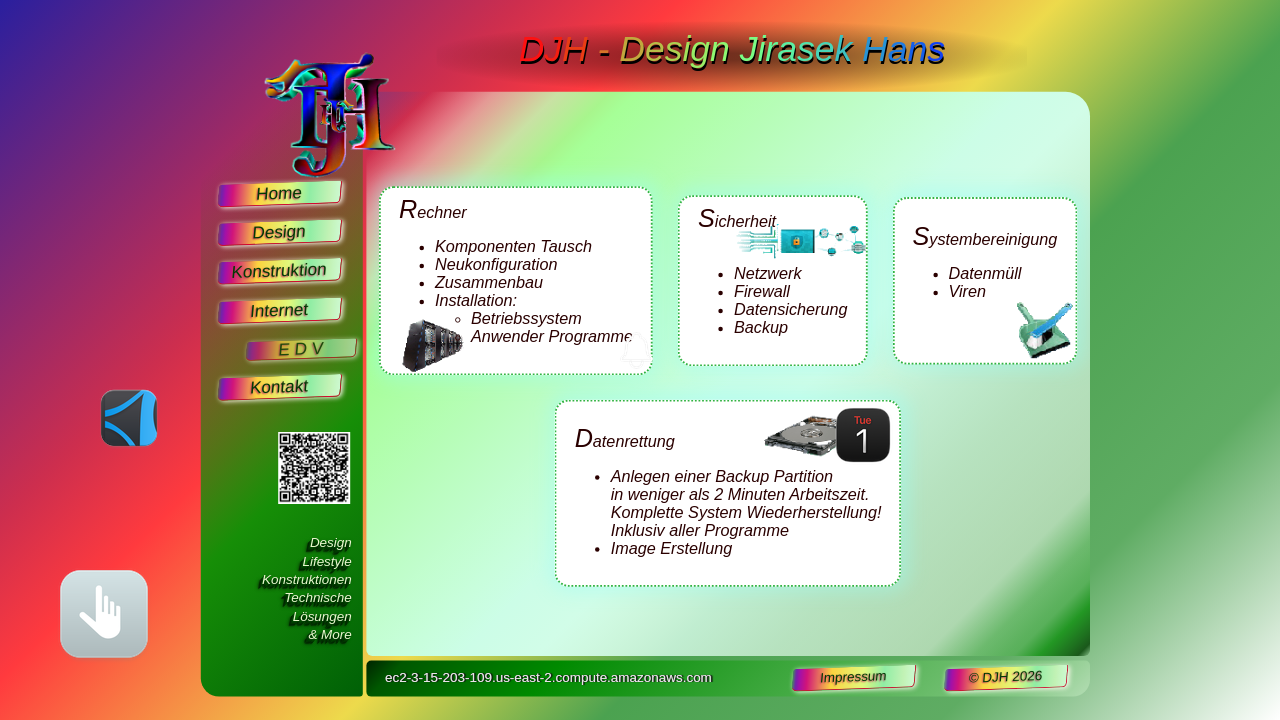  Describe the element at coordinates (104, 614) in the screenshot. I see `open touché app for touch bar customization` at that location.